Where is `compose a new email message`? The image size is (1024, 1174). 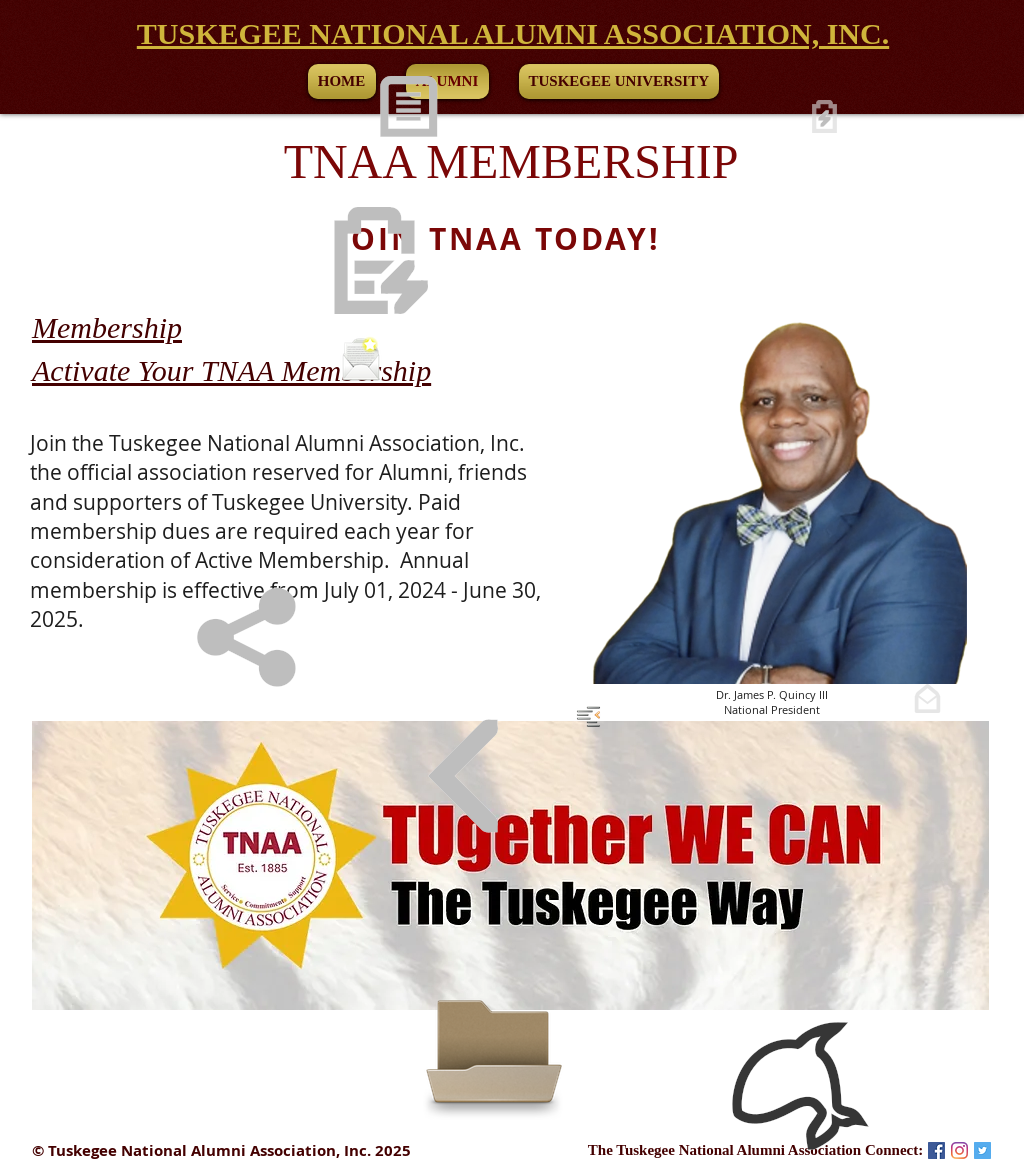
compose a new email message is located at coordinates (361, 360).